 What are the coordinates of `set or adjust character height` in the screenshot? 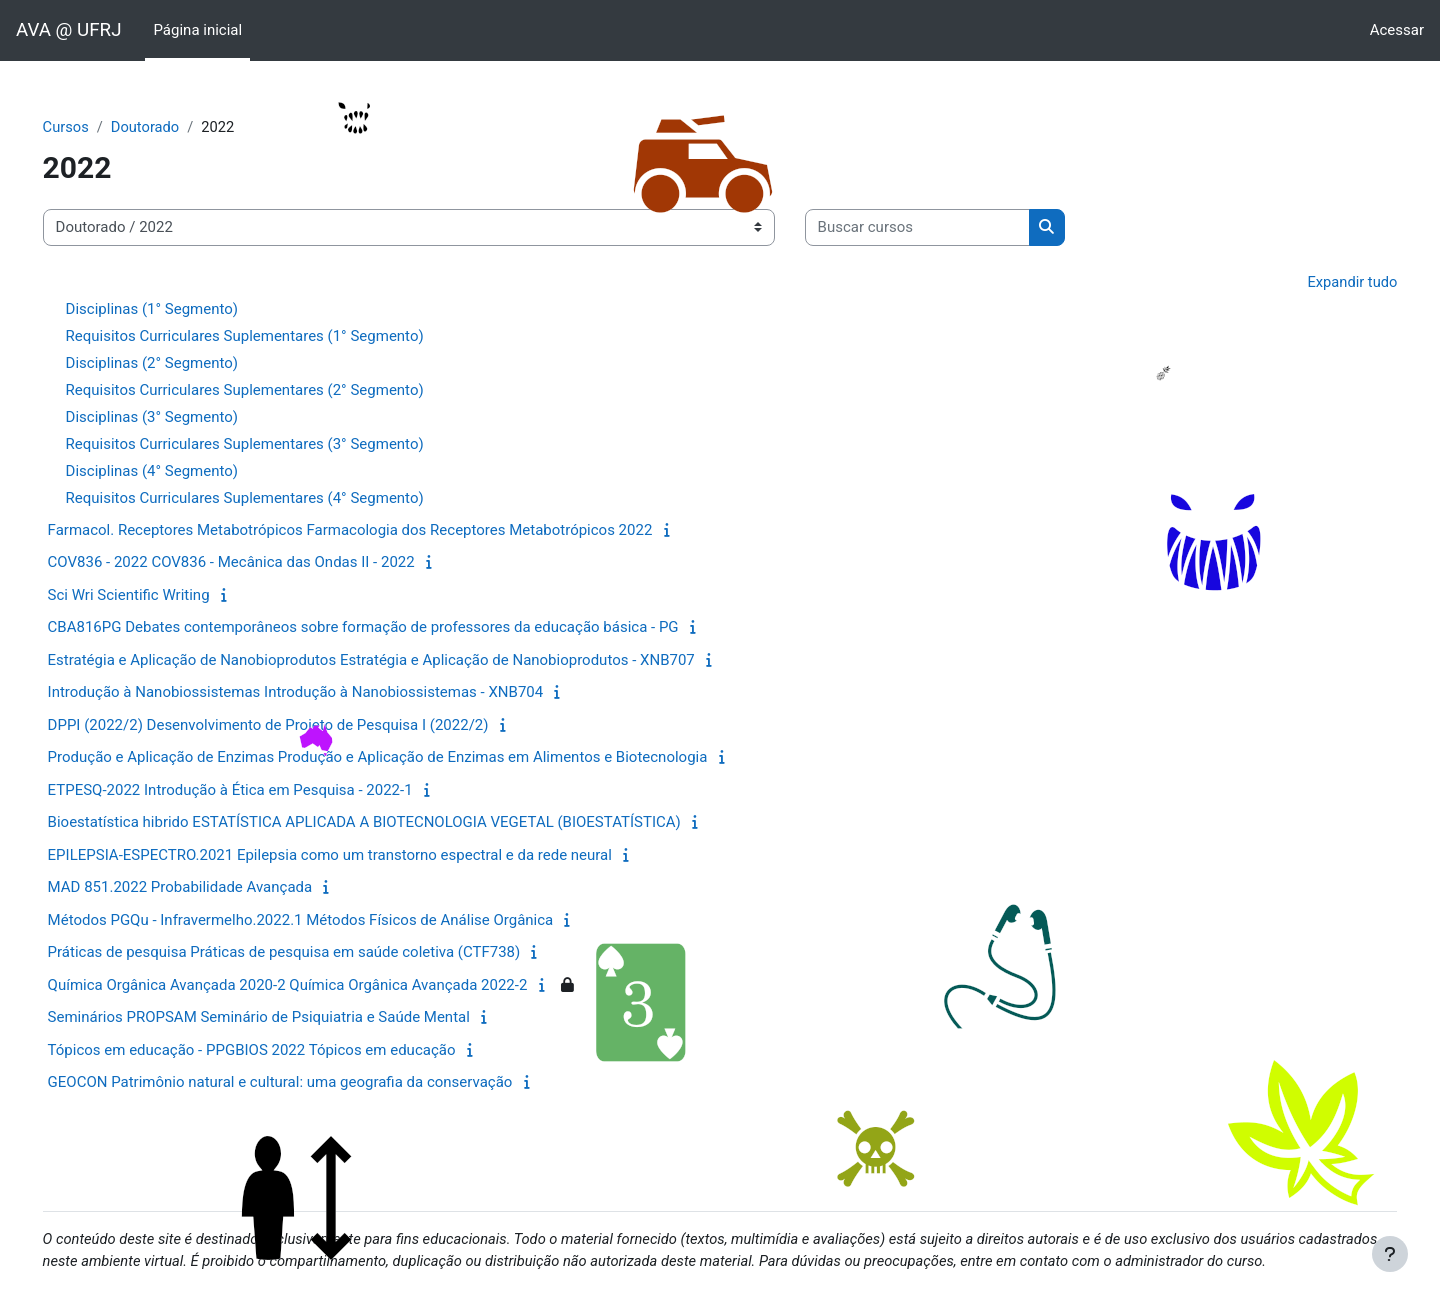 It's located at (297, 1198).